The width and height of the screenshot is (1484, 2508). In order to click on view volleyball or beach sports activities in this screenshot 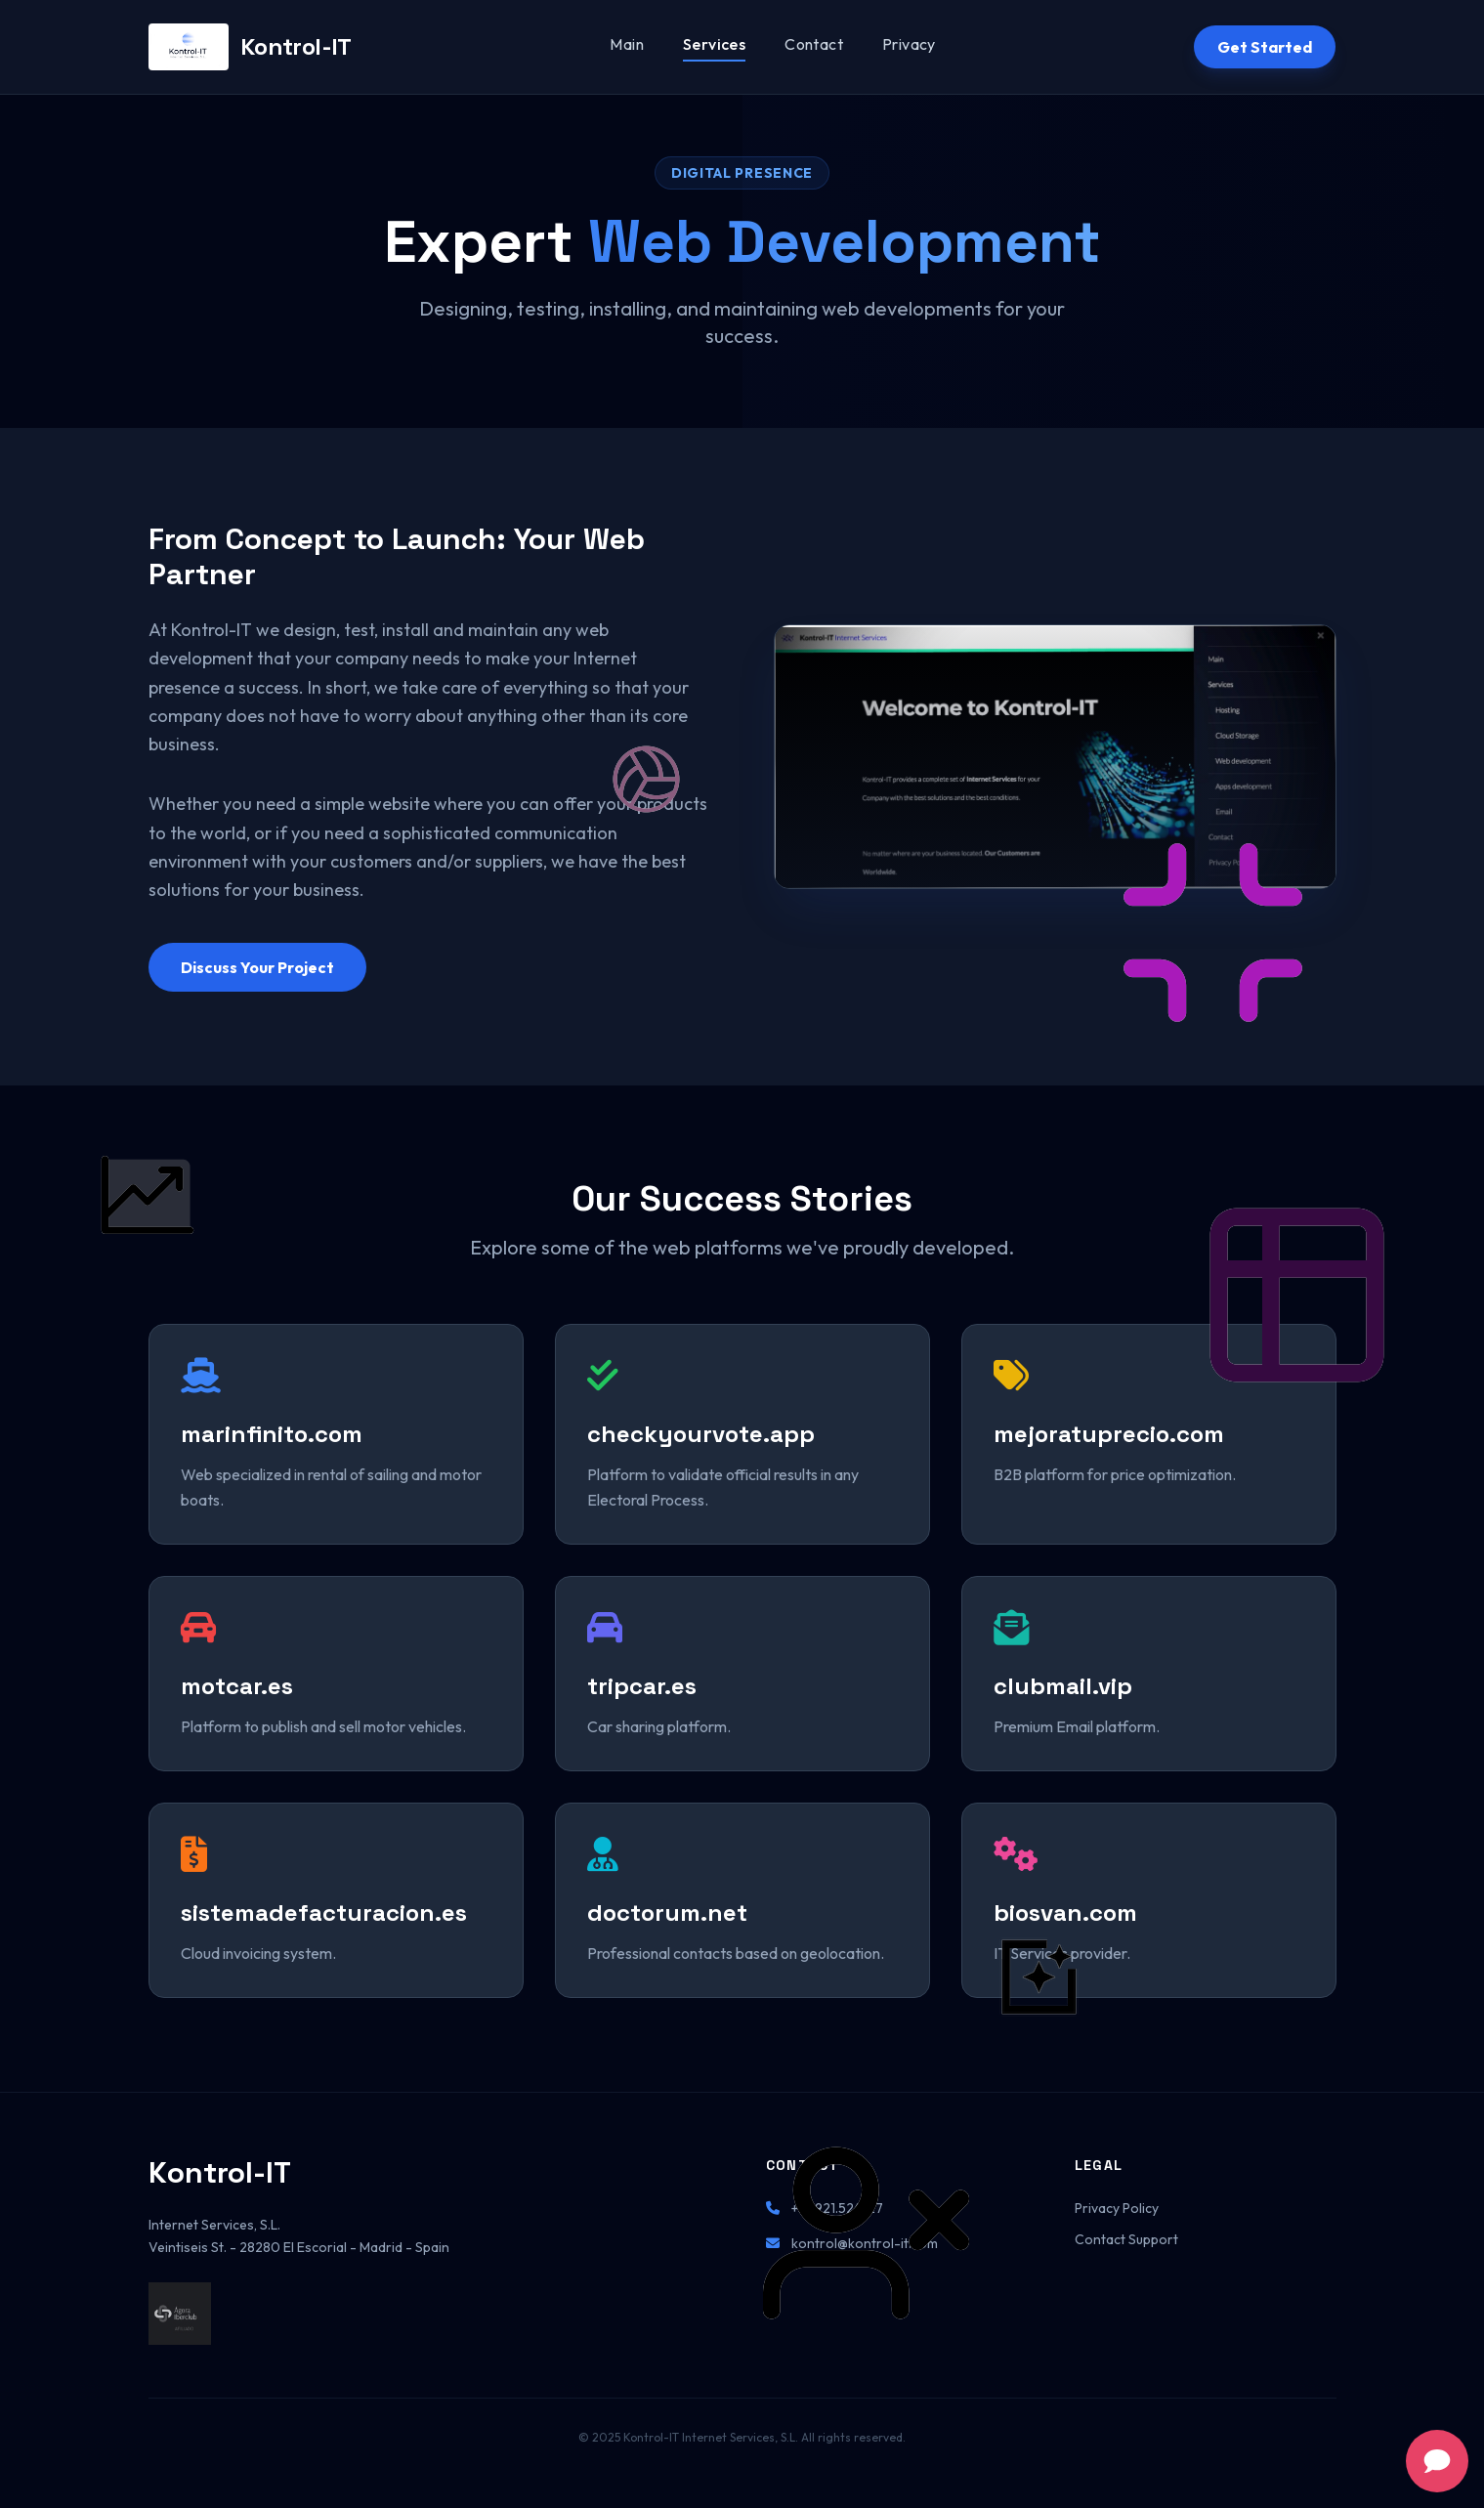, I will do `click(646, 779)`.